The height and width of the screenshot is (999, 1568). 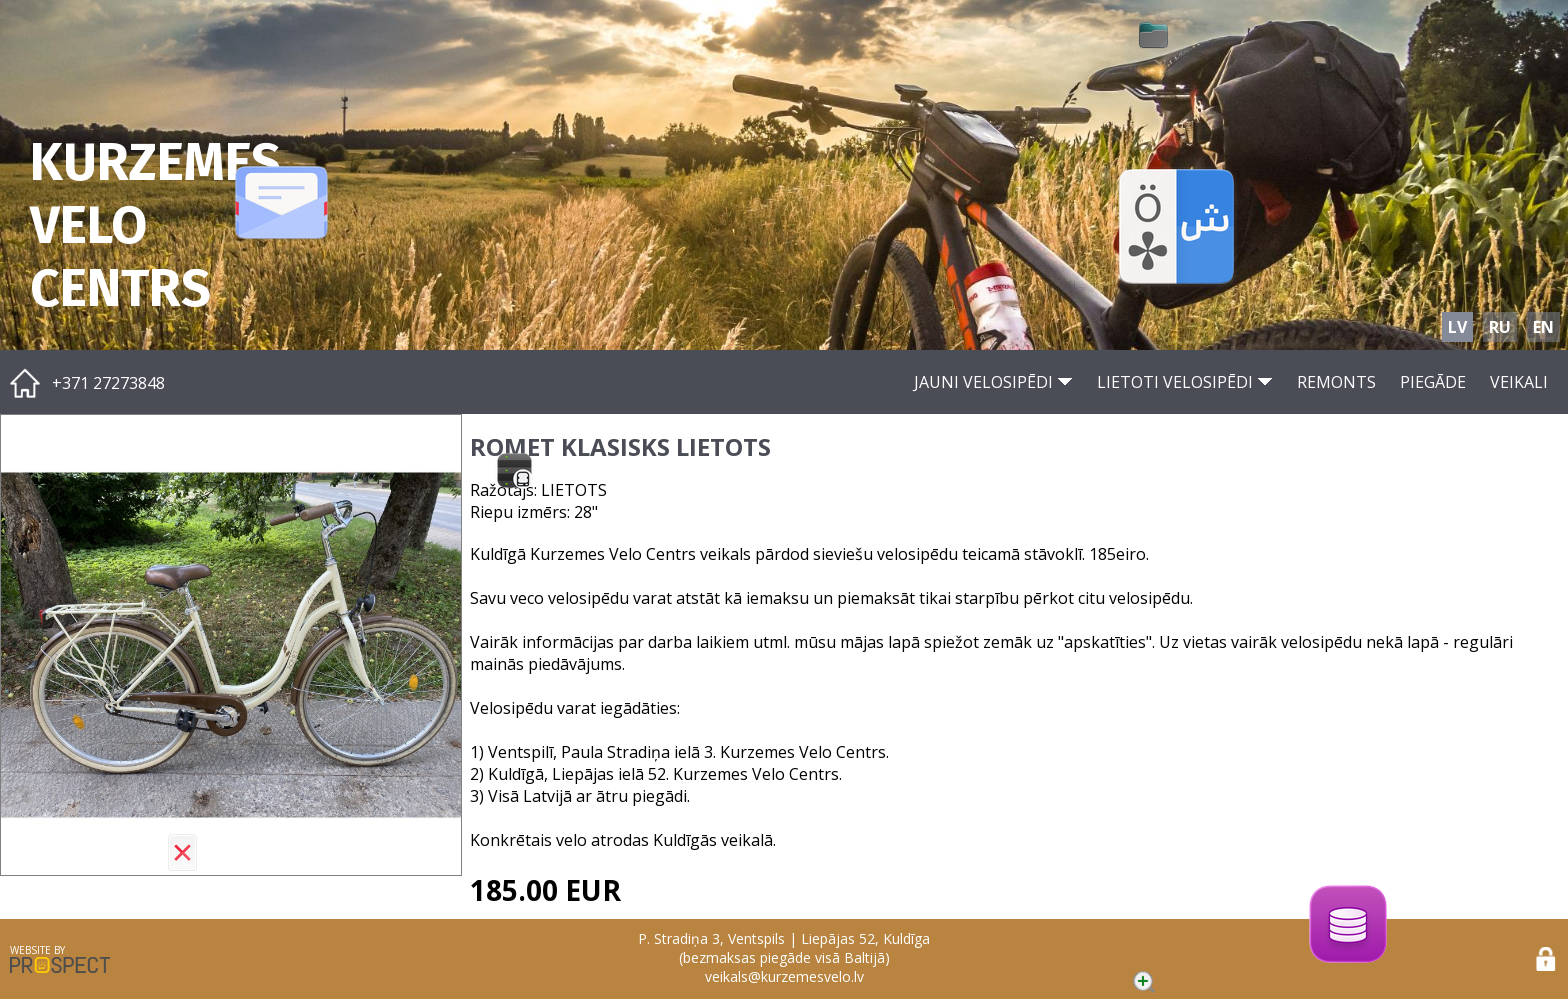 What do you see at coordinates (1144, 982) in the screenshot?
I see `zoom in on the current view` at bounding box center [1144, 982].